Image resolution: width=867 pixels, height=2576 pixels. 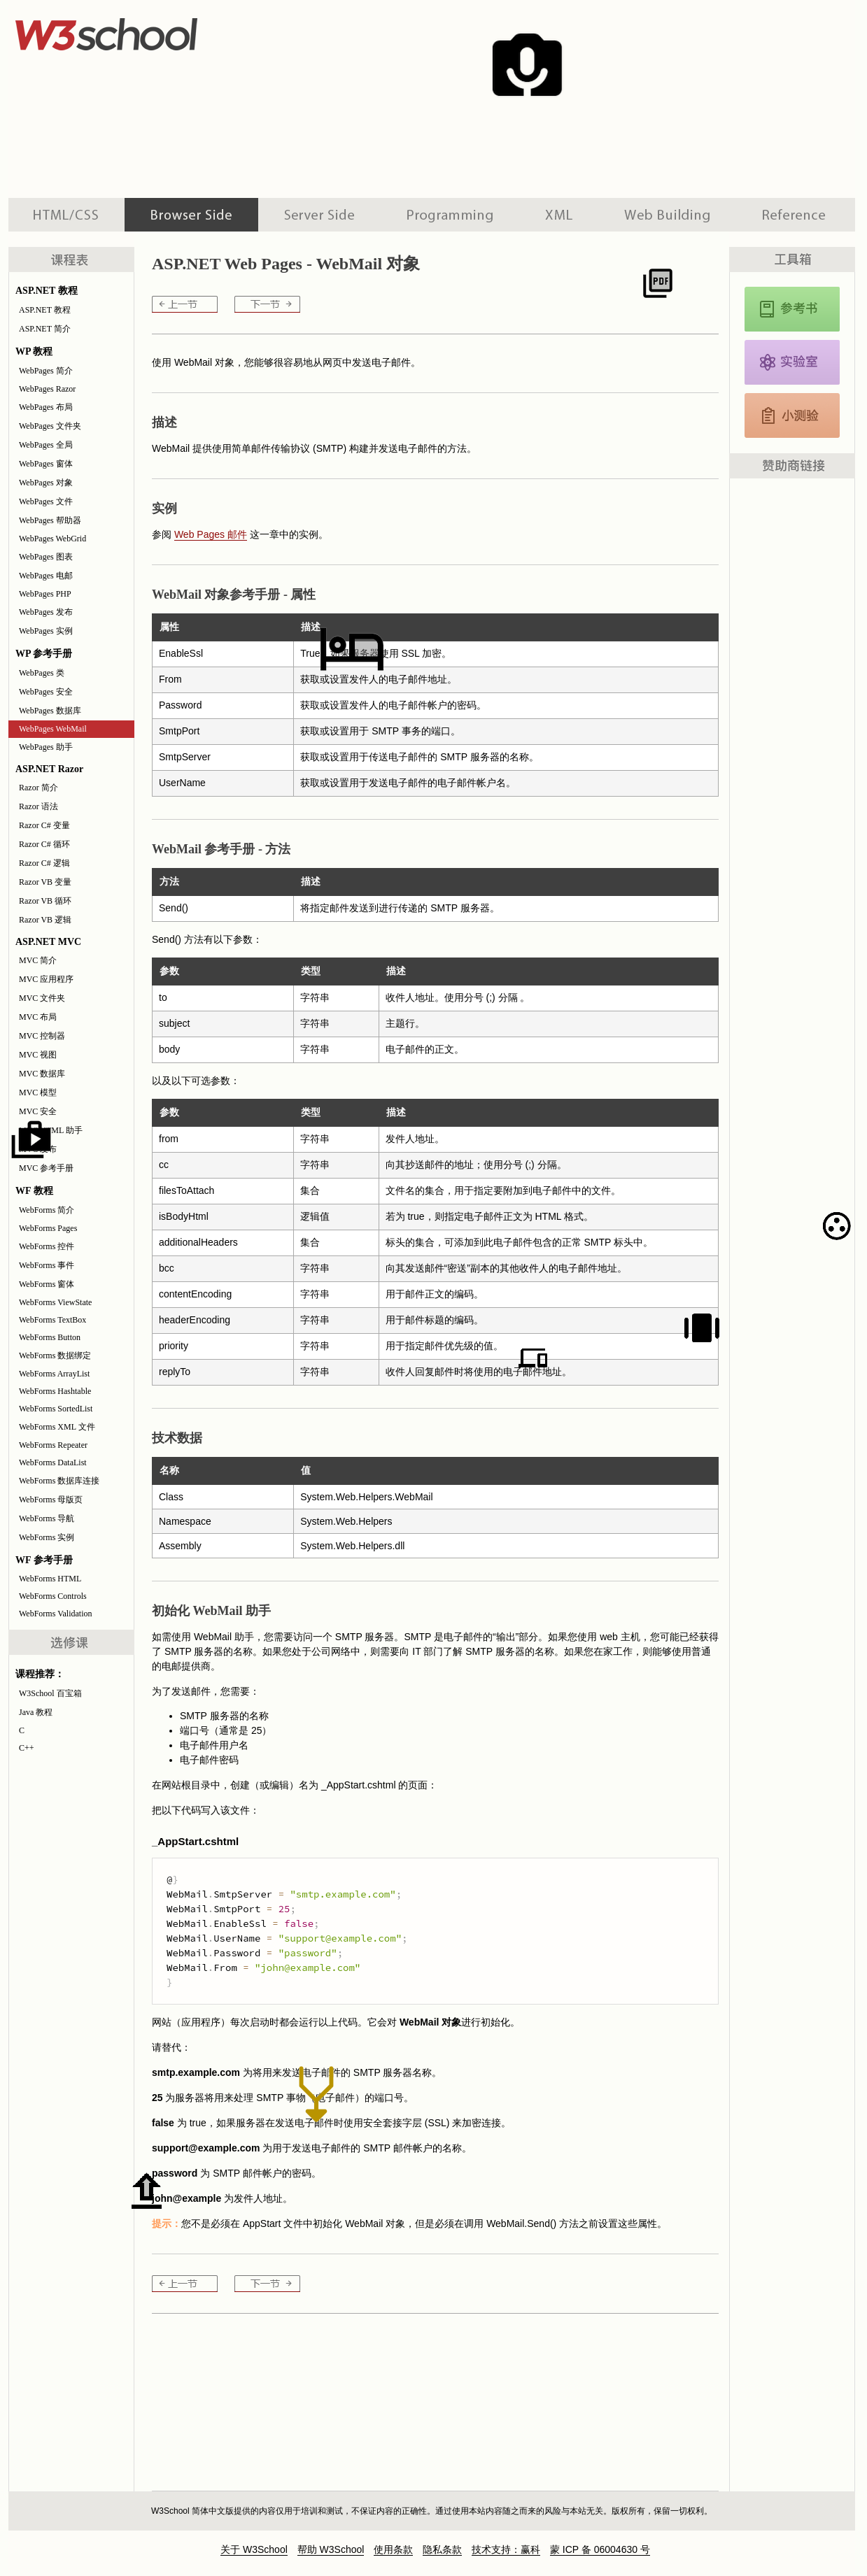 What do you see at coordinates (527, 64) in the screenshot?
I see `manage camera and microphone permissions` at bounding box center [527, 64].